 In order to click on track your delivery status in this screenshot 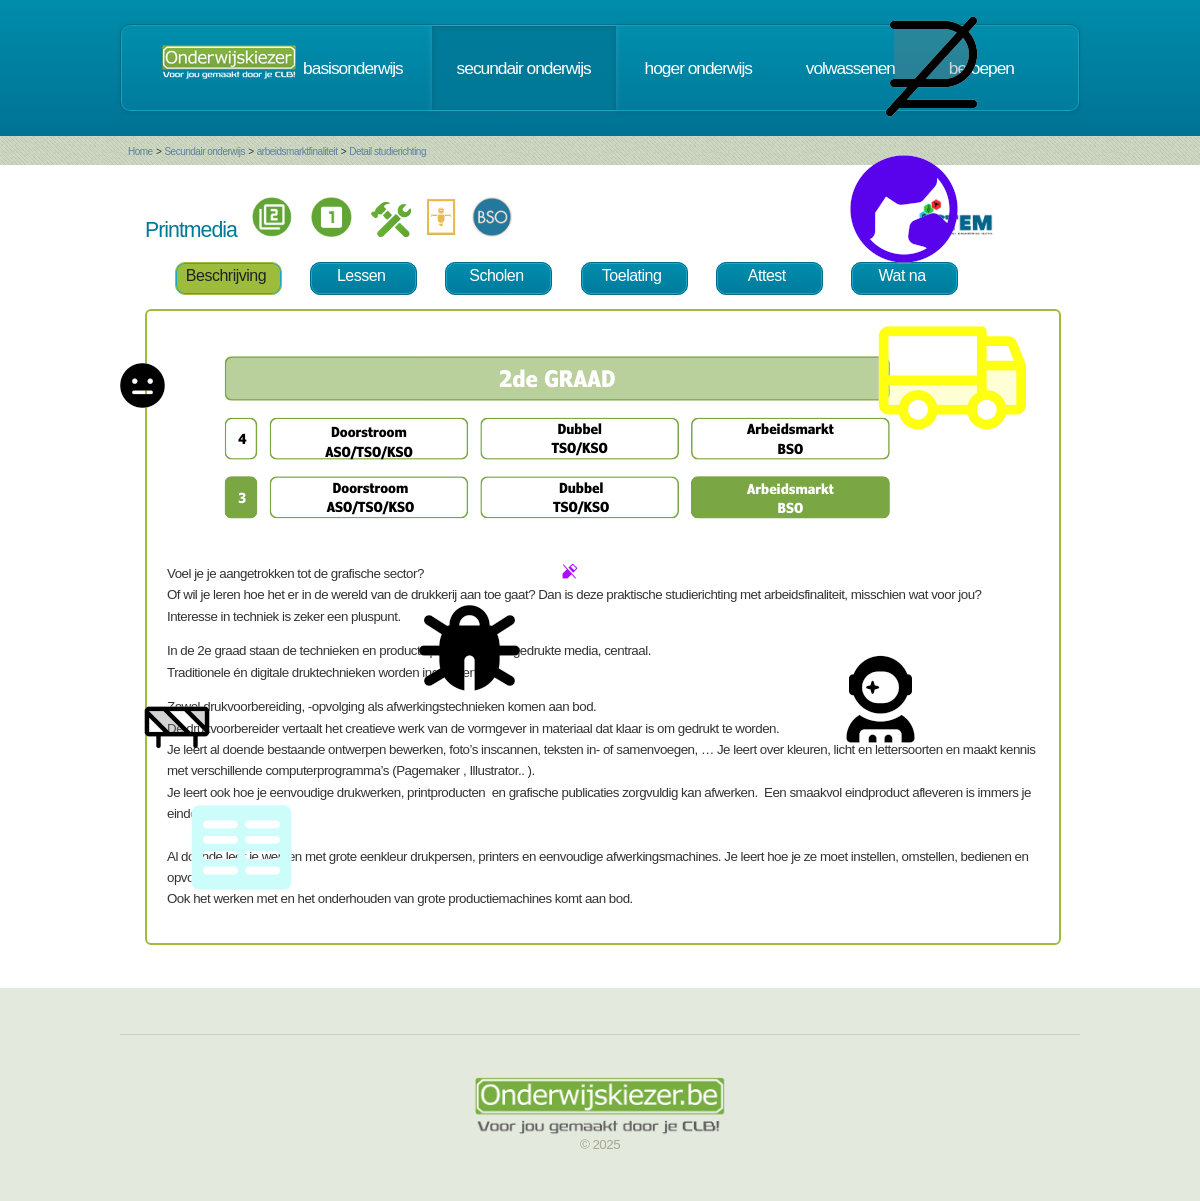, I will do `click(947, 370)`.